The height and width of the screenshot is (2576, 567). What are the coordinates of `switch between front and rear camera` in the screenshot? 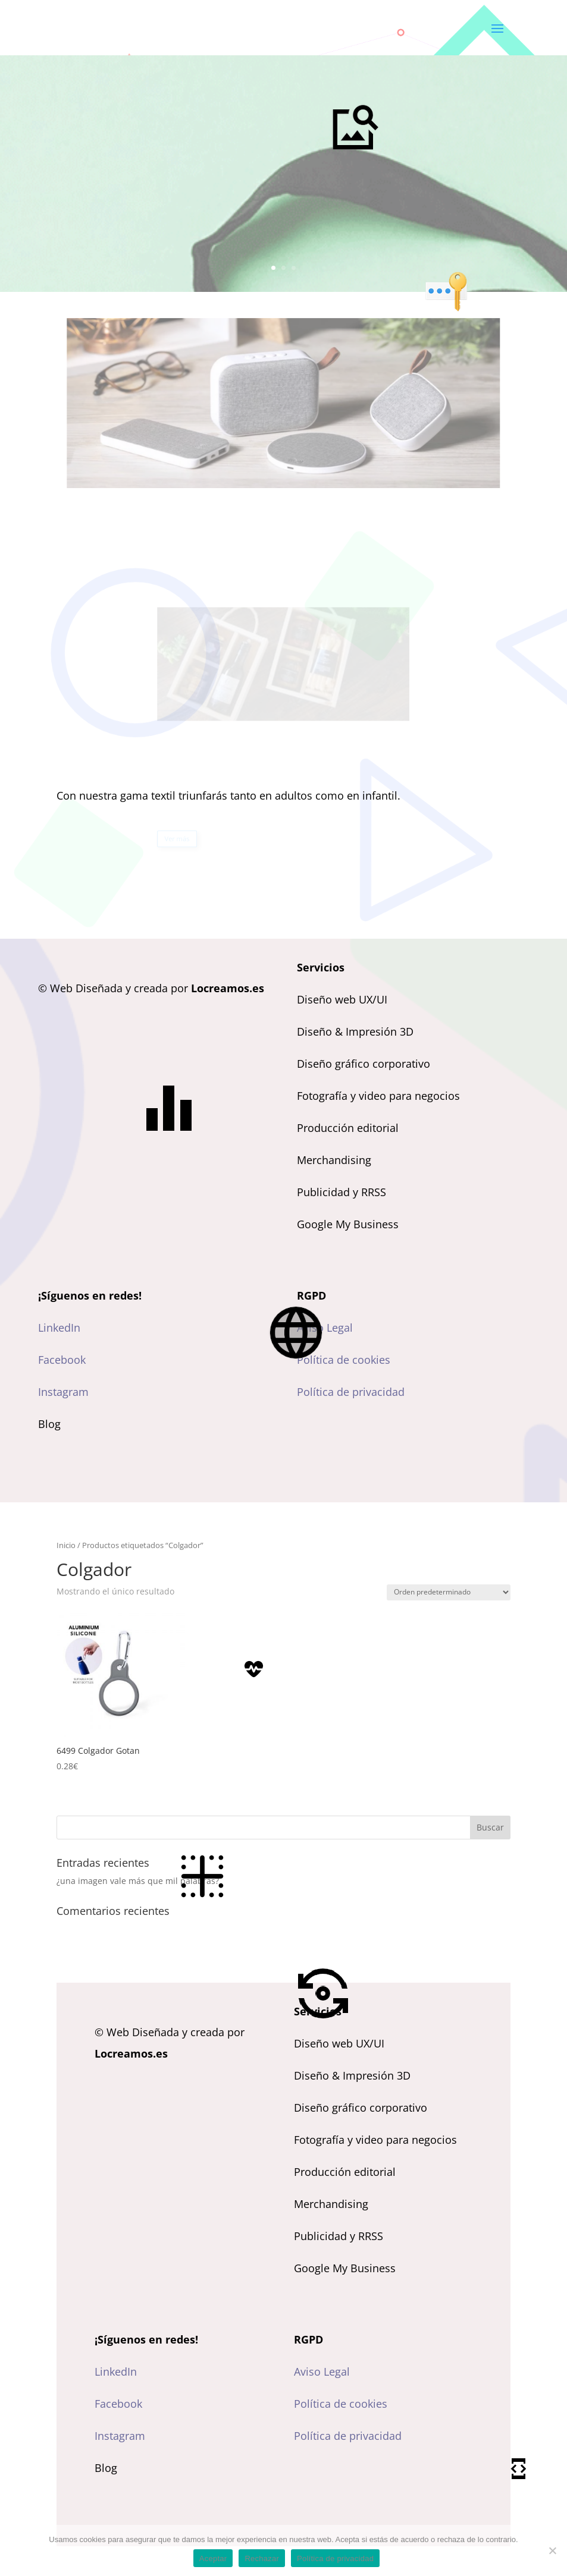 It's located at (323, 1993).